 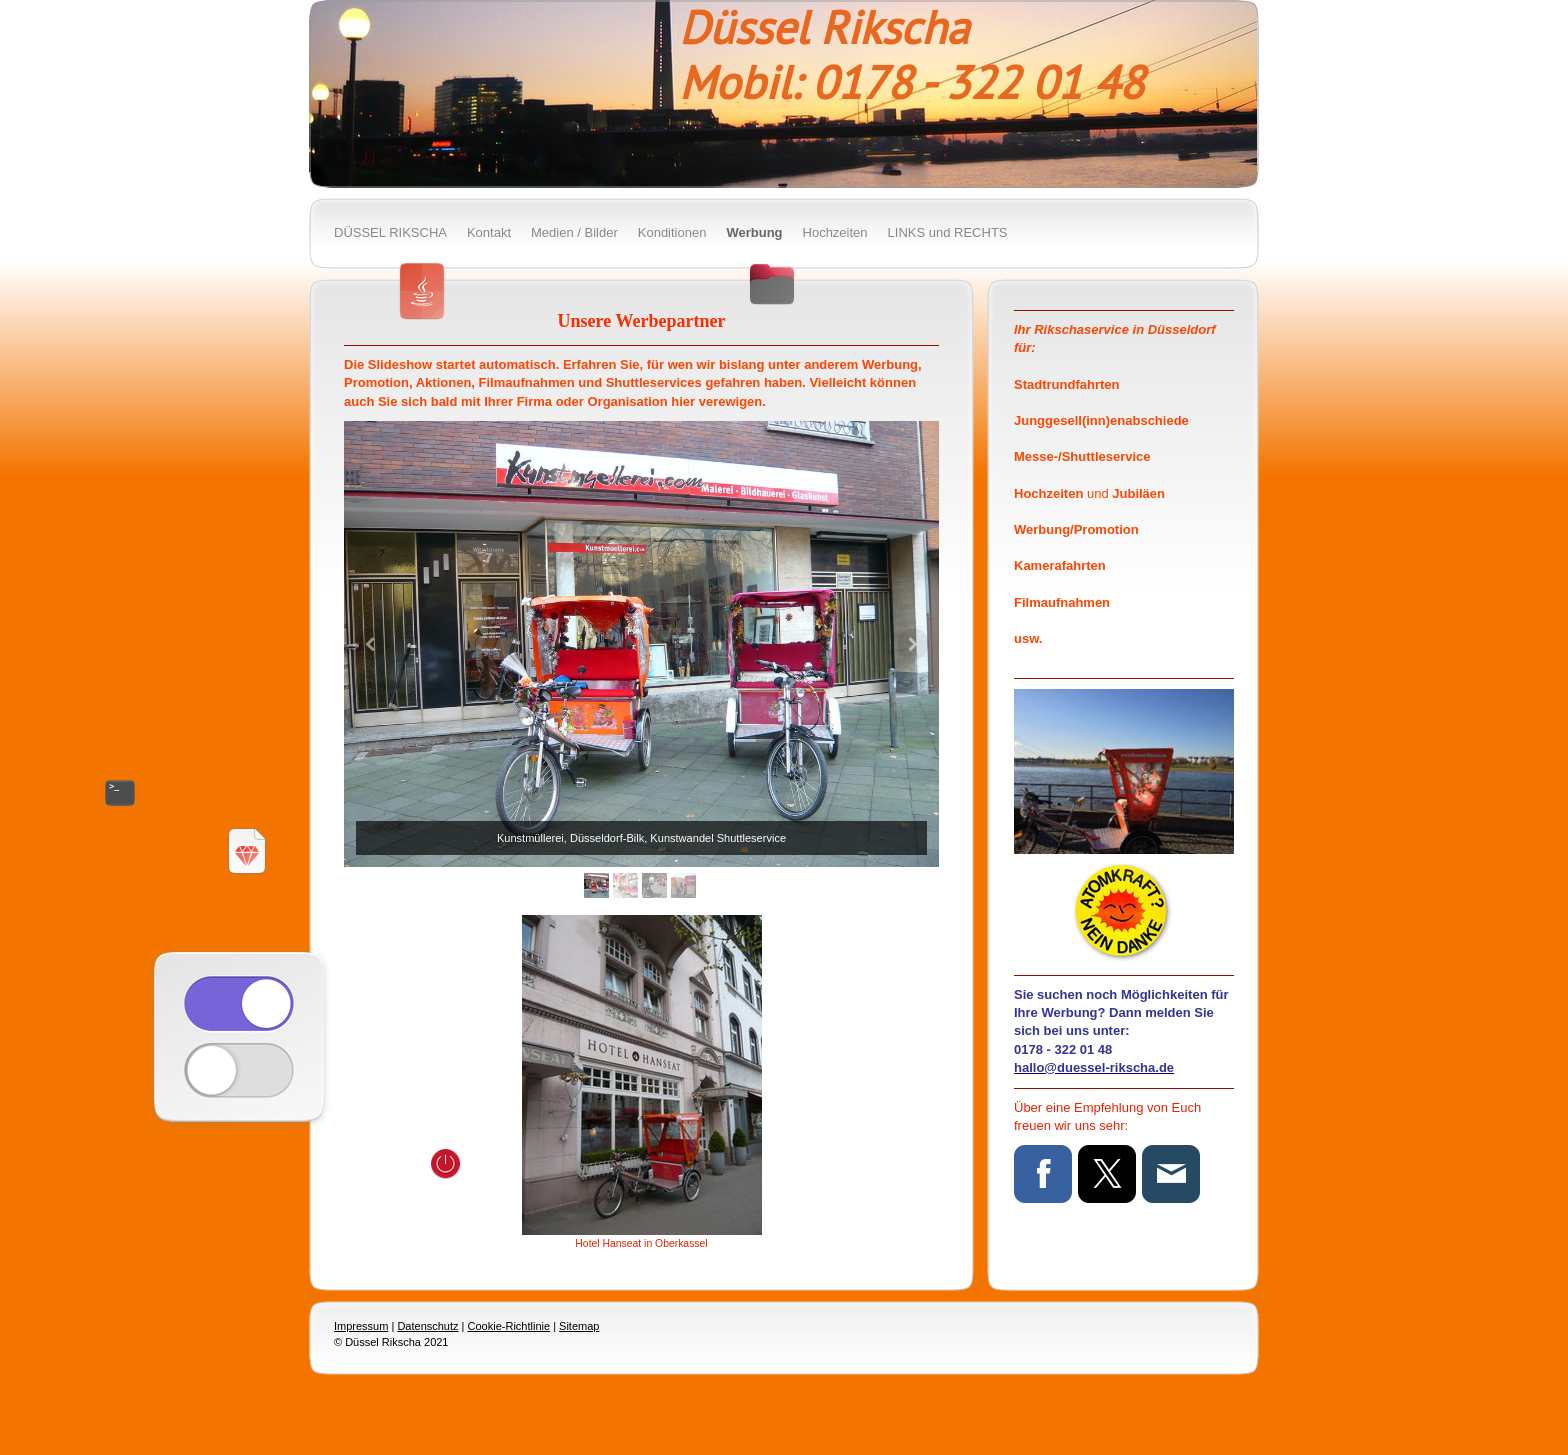 What do you see at coordinates (247, 851) in the screenshot?
I see `a ruby programming language source file` at bounding box center [247, 851].